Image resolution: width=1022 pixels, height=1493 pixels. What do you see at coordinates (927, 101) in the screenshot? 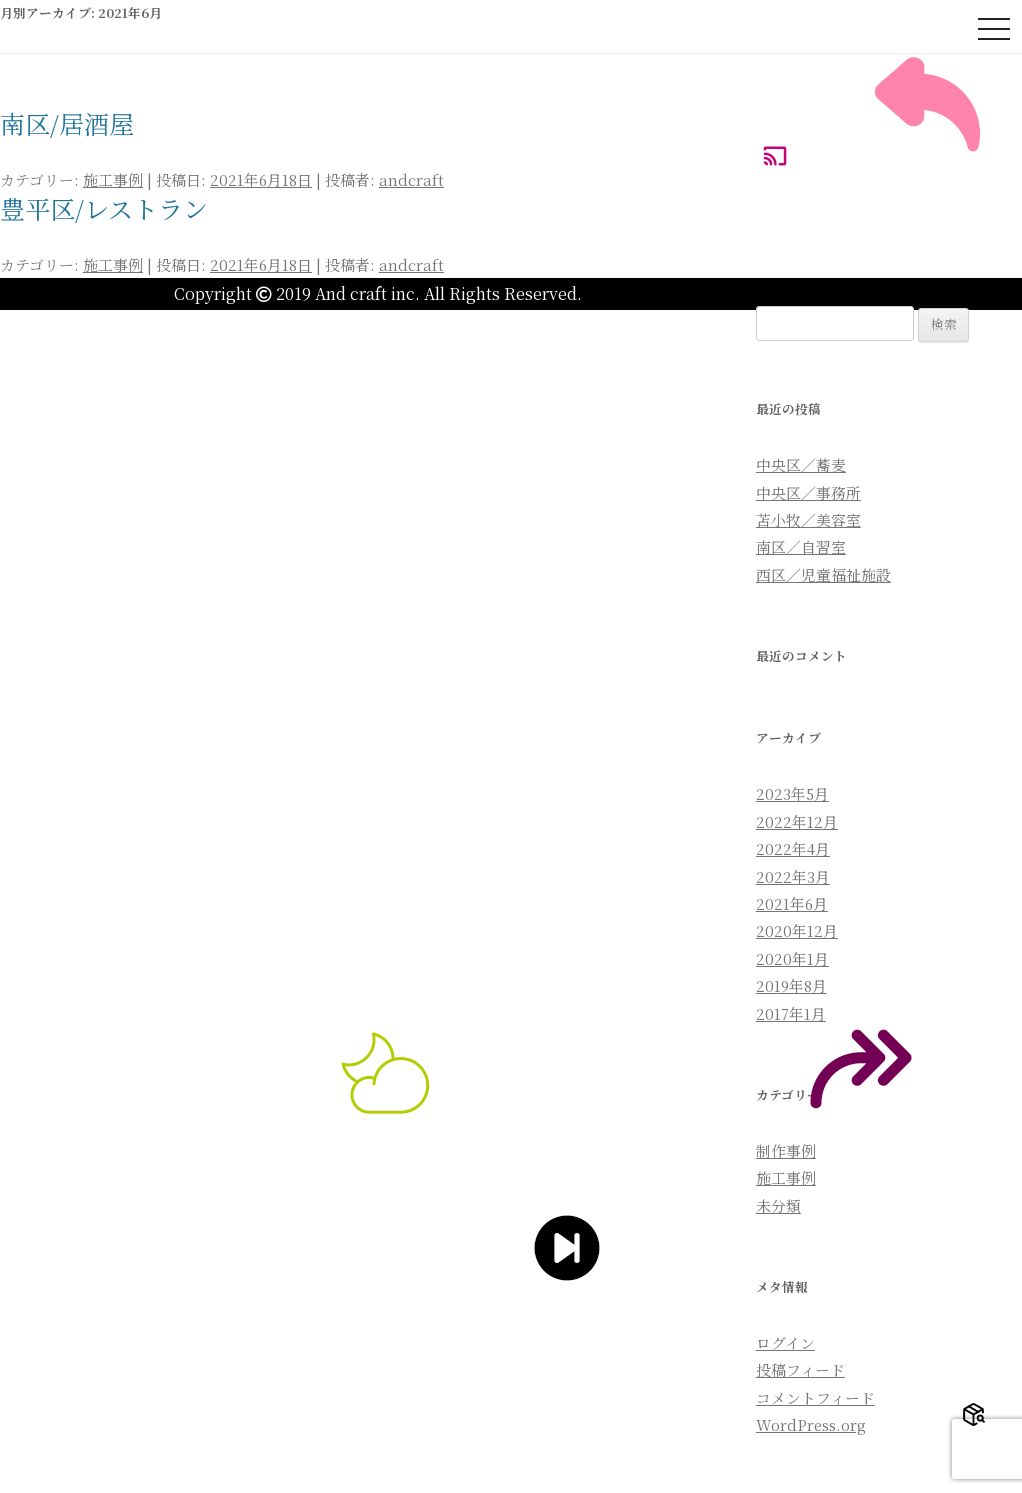
I see `undo the last action` at bounding box center [927, 101].